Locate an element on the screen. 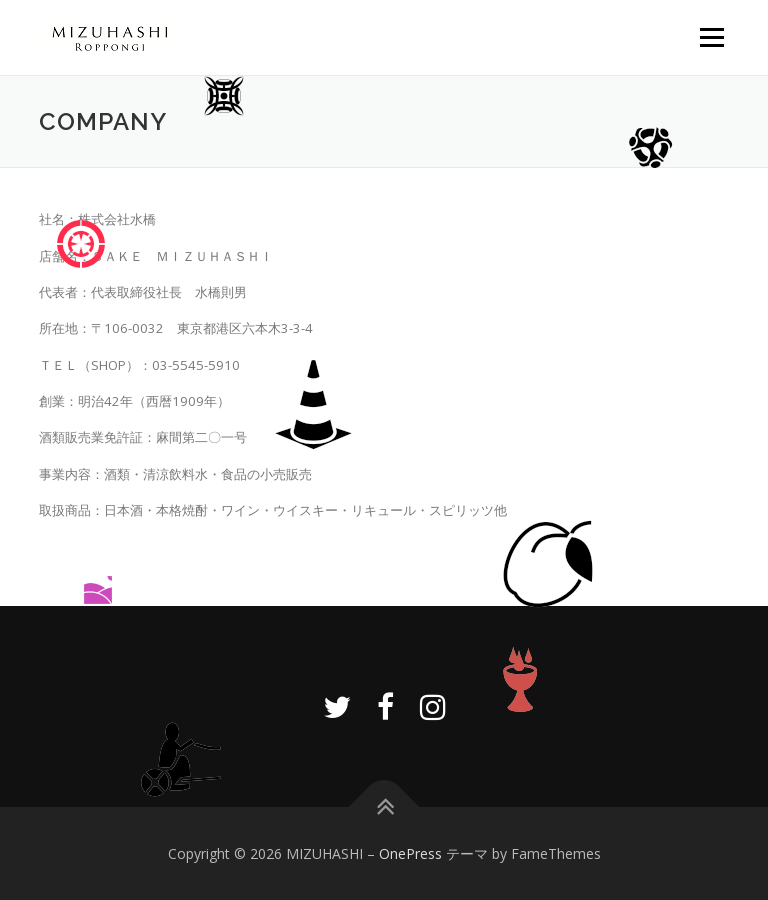 Image resolution: width=768 pixels, height=900 pixels. select chariot unit in strategy game is located at coordinates (180, 757).